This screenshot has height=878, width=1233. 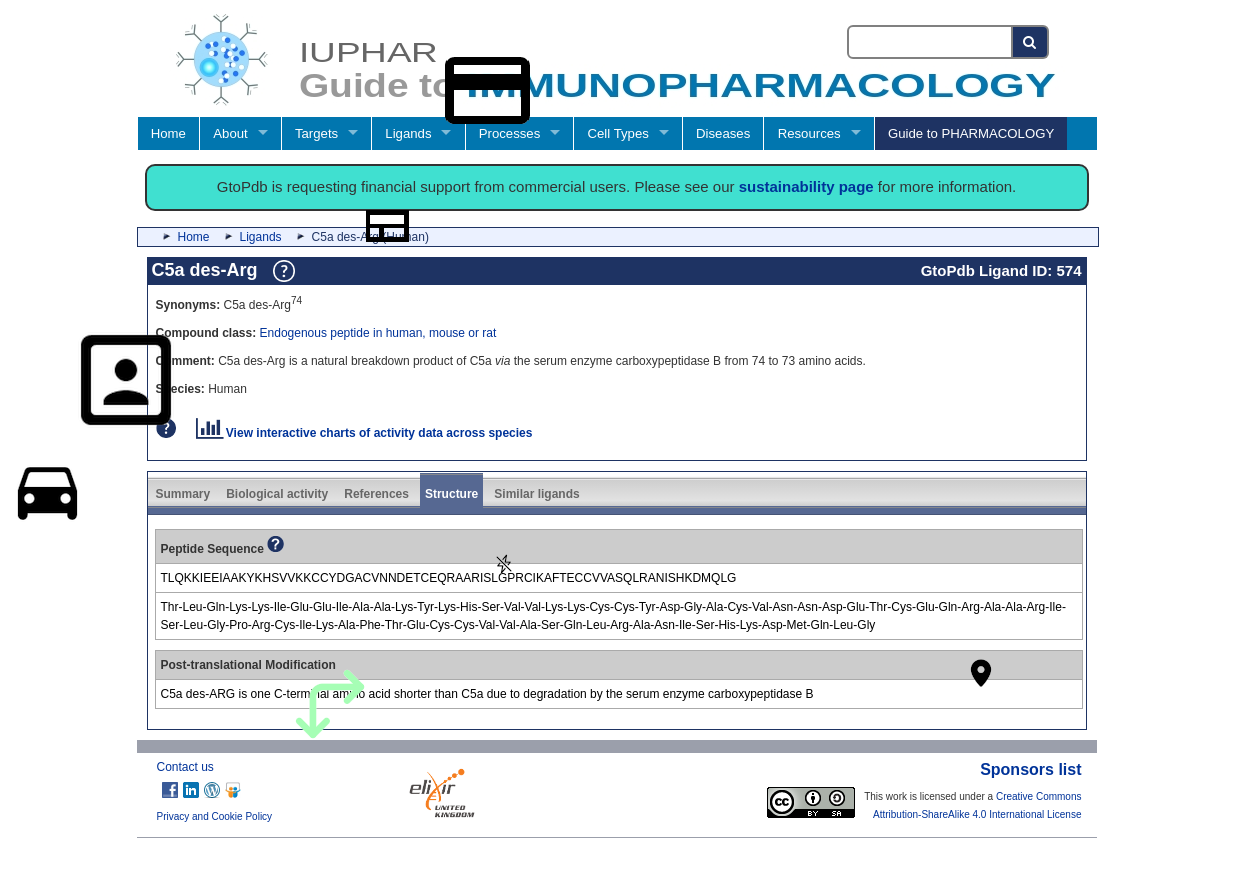 What do you see at coordinates (126, 380) in the screenshot?
I see `switch to portrait orientation mode` at bounding box center [126, 380].